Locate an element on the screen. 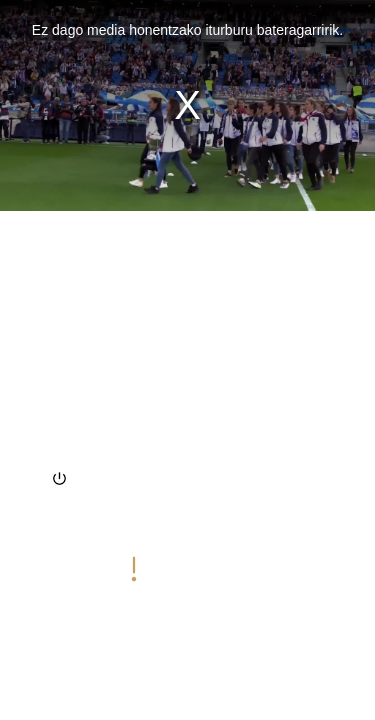  indicates an alert or warning that requires attention is located at coordinates (134, 569).